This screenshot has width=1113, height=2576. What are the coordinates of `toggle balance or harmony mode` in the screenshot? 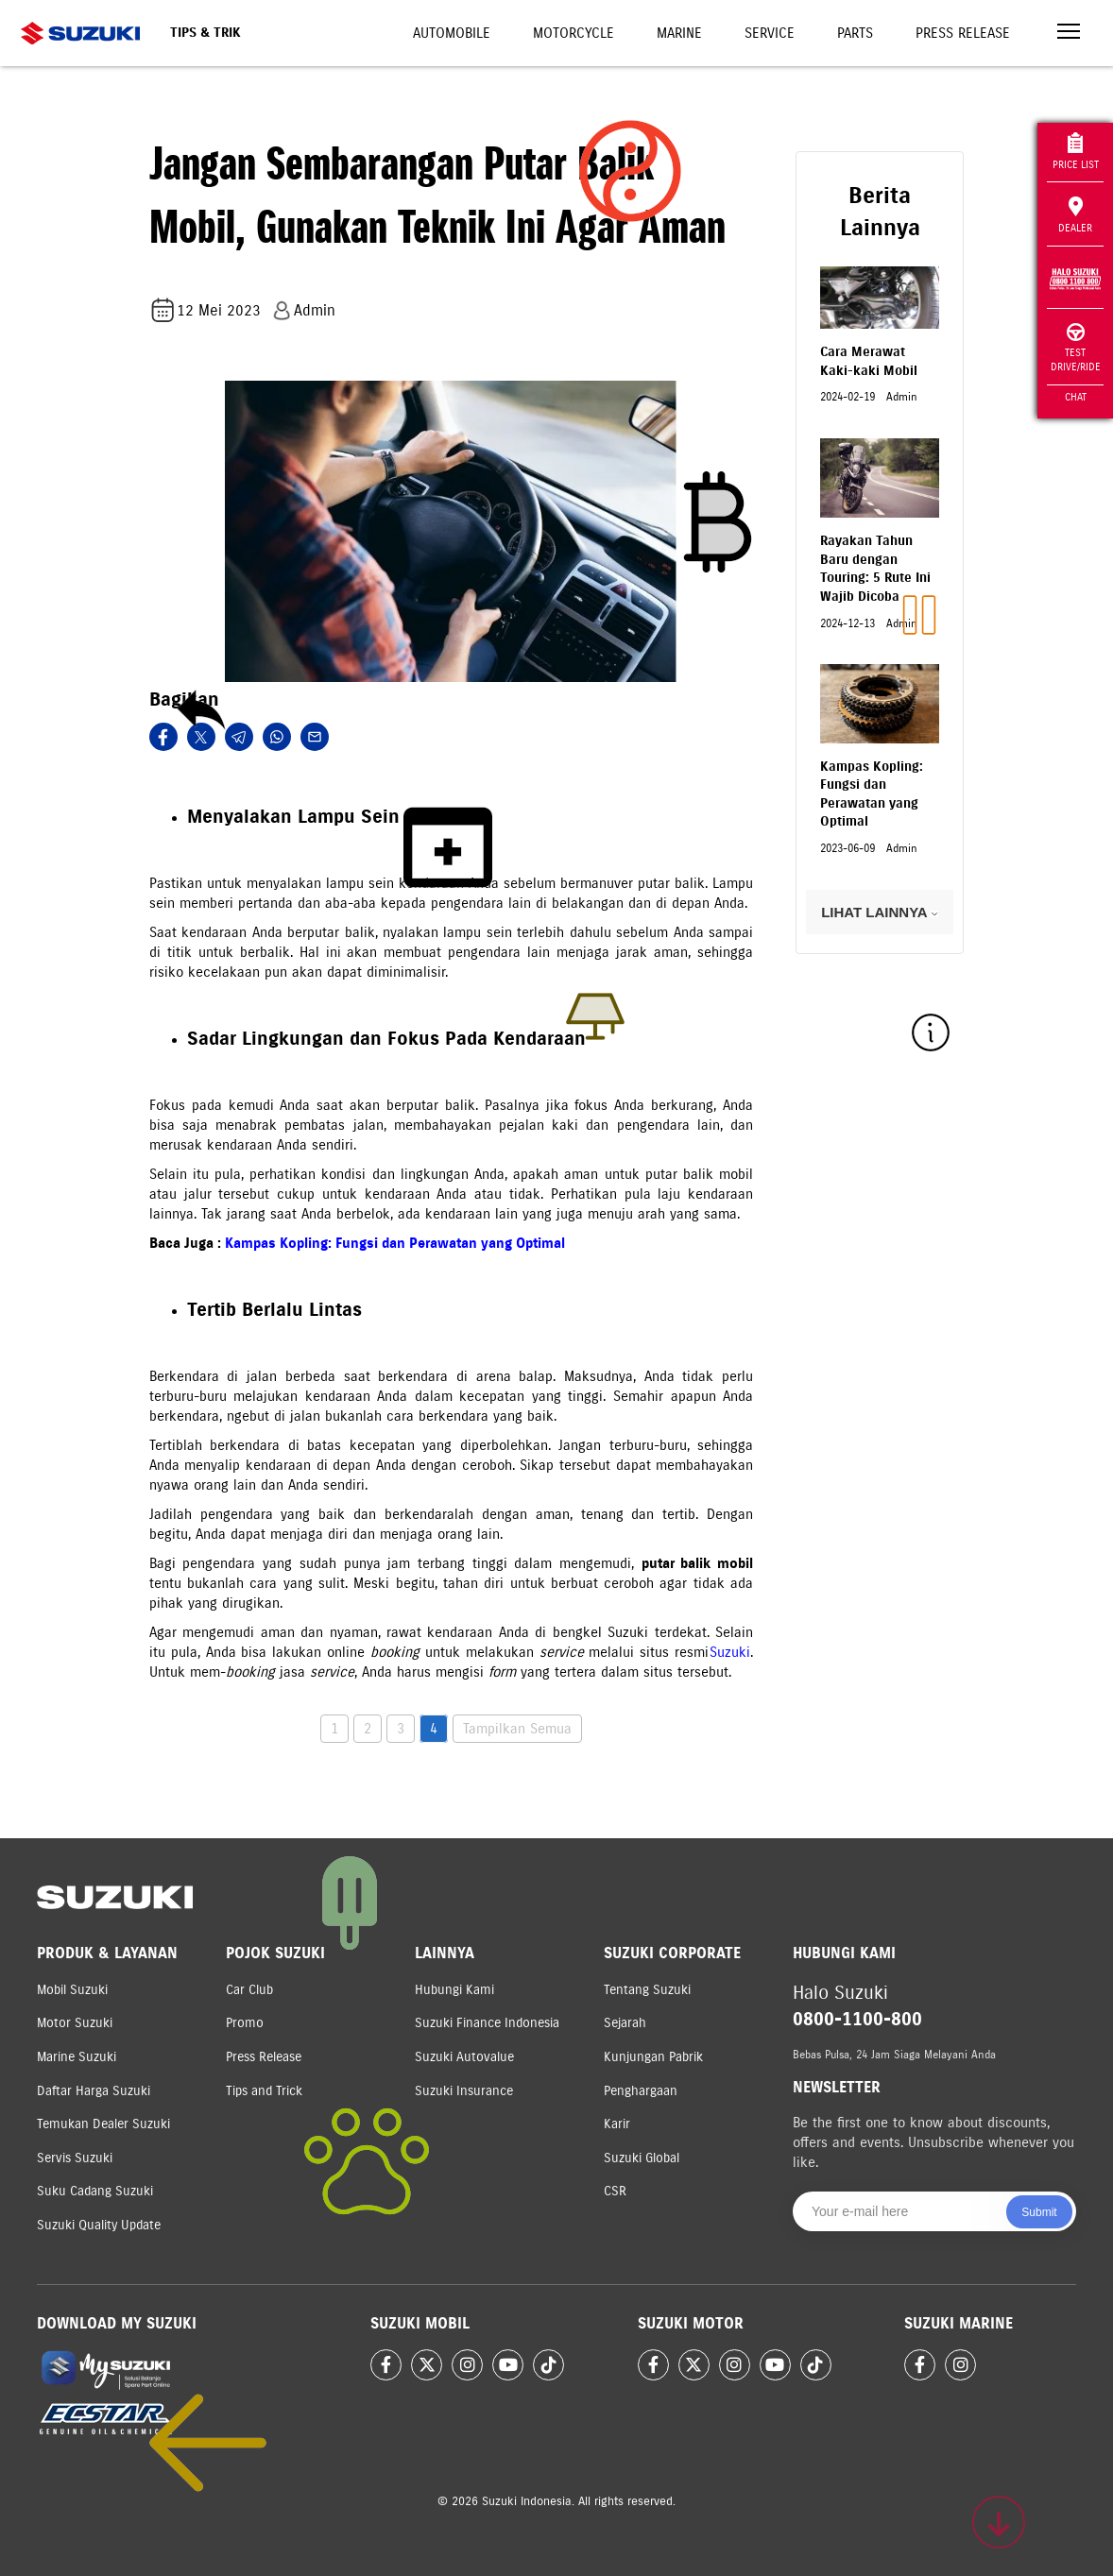 It's located at (630, 171).